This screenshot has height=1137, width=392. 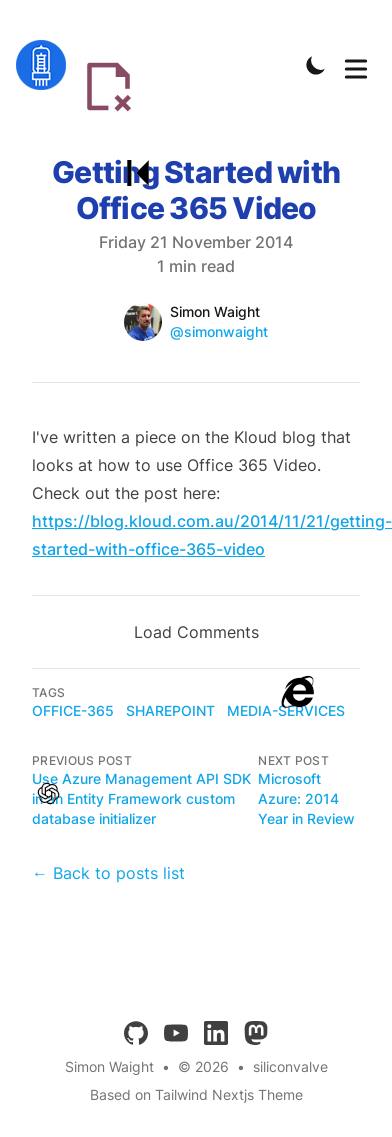 I want to click on close the current document, so click(x=108, y=86).